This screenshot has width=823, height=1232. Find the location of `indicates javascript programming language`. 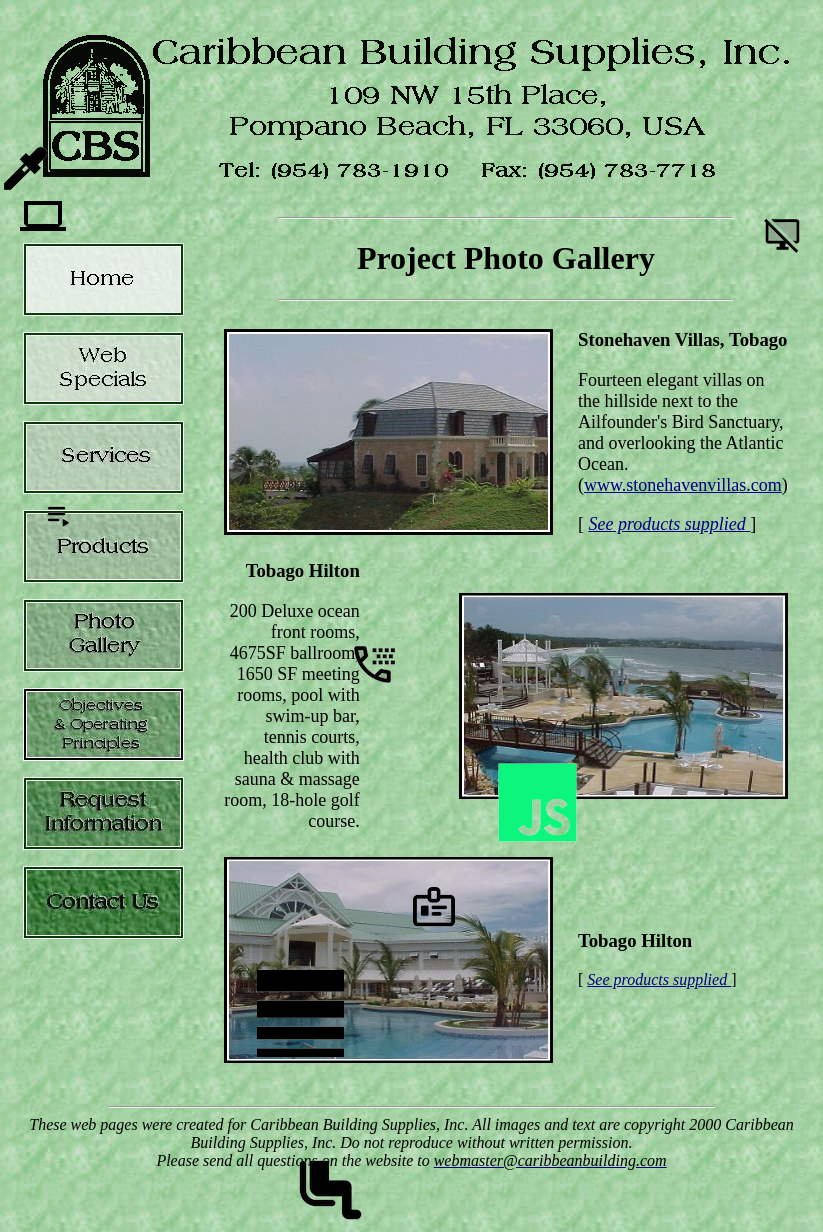

indicates javascript programming language is located at coordinates (537, 802).